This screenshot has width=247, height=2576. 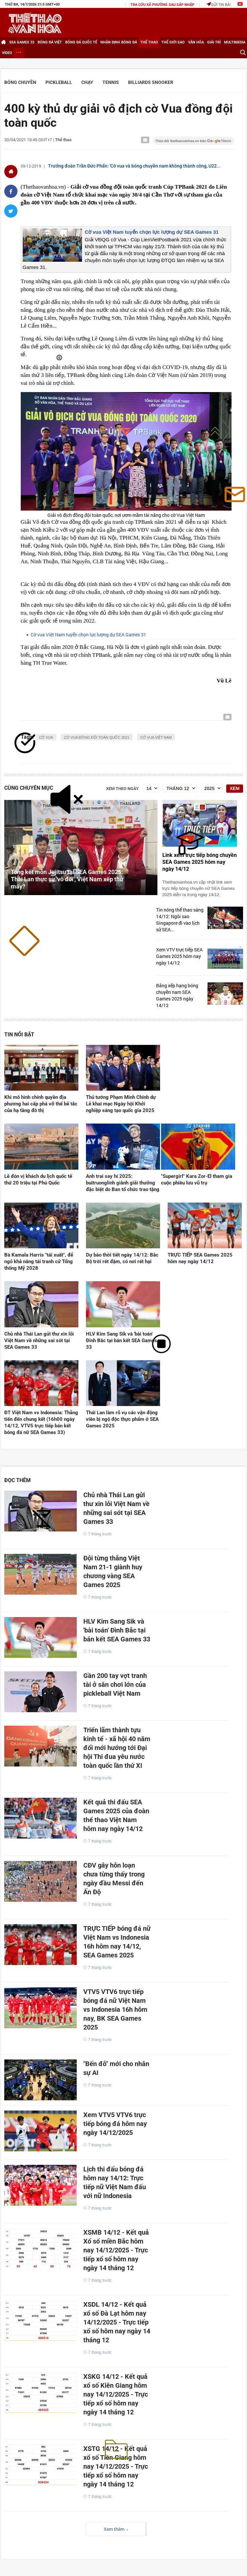 I want to click on access educational resources or tutorials, so click(x=190, y=842).